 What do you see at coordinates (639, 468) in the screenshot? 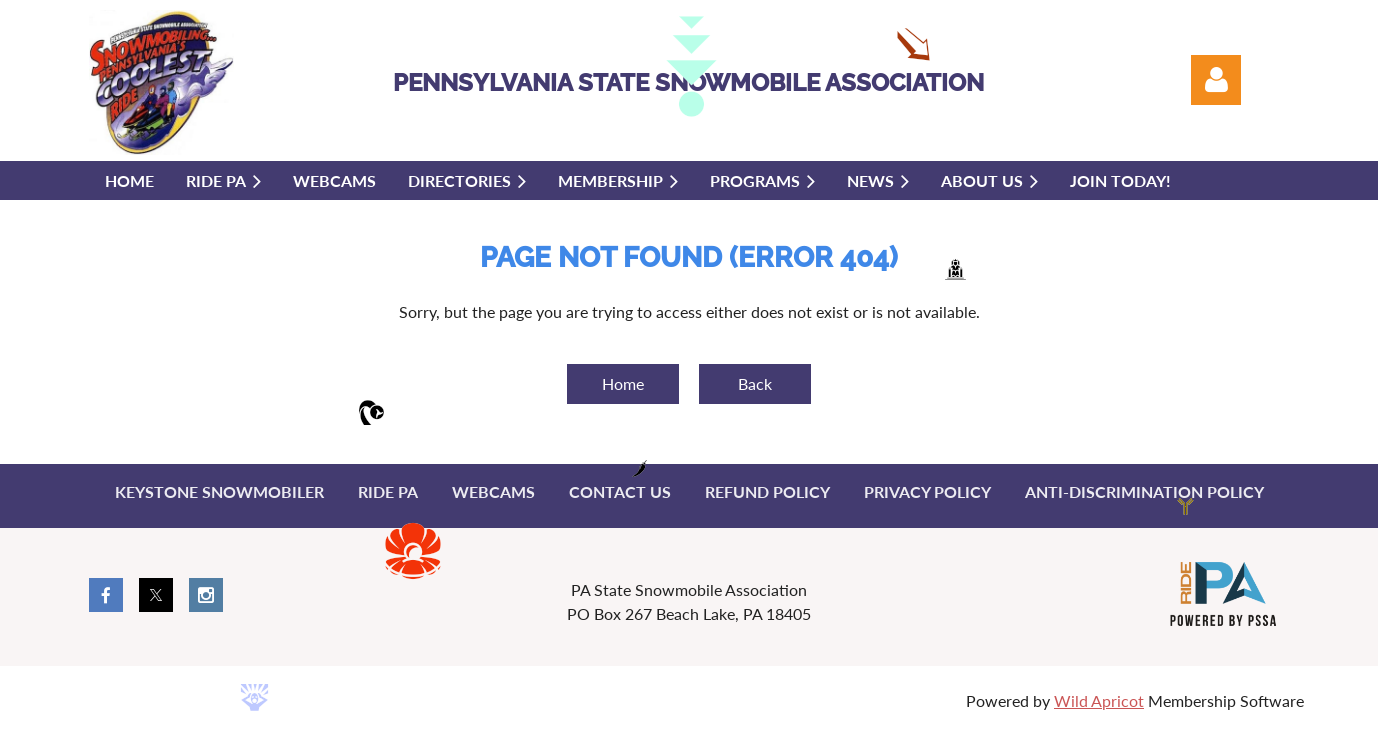
I see `indicates spicy or hot content/food item` at bounding box center [639, 468].